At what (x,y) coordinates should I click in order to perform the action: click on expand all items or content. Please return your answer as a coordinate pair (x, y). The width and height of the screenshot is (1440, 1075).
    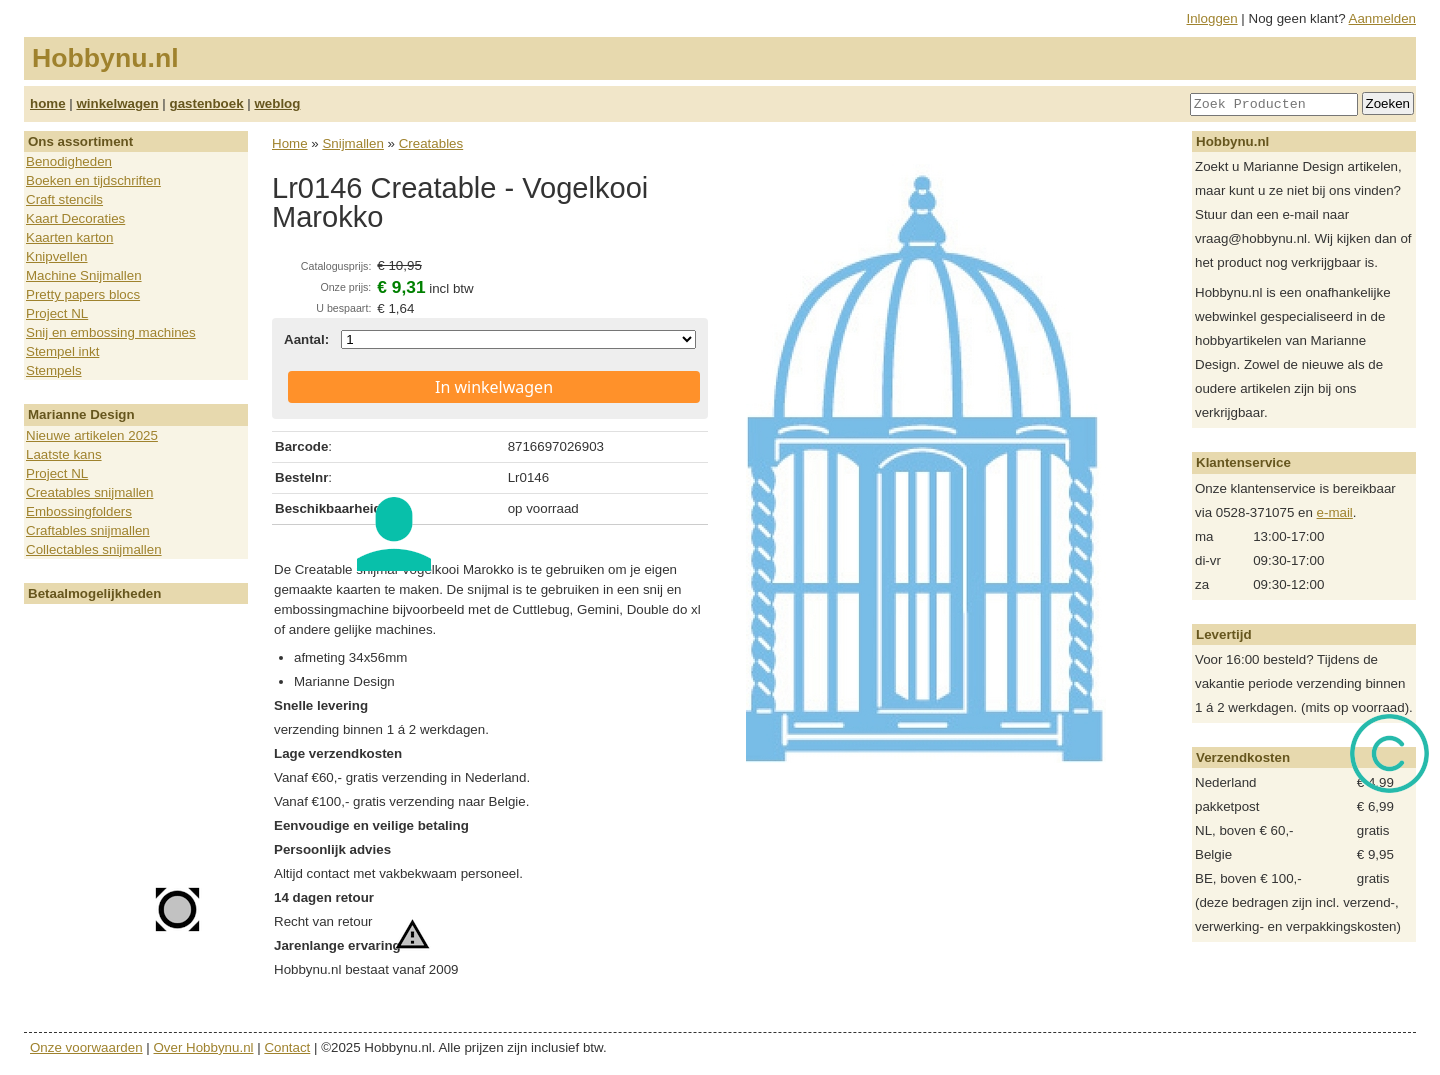
    Looking at the image, I should click on (177, 909).